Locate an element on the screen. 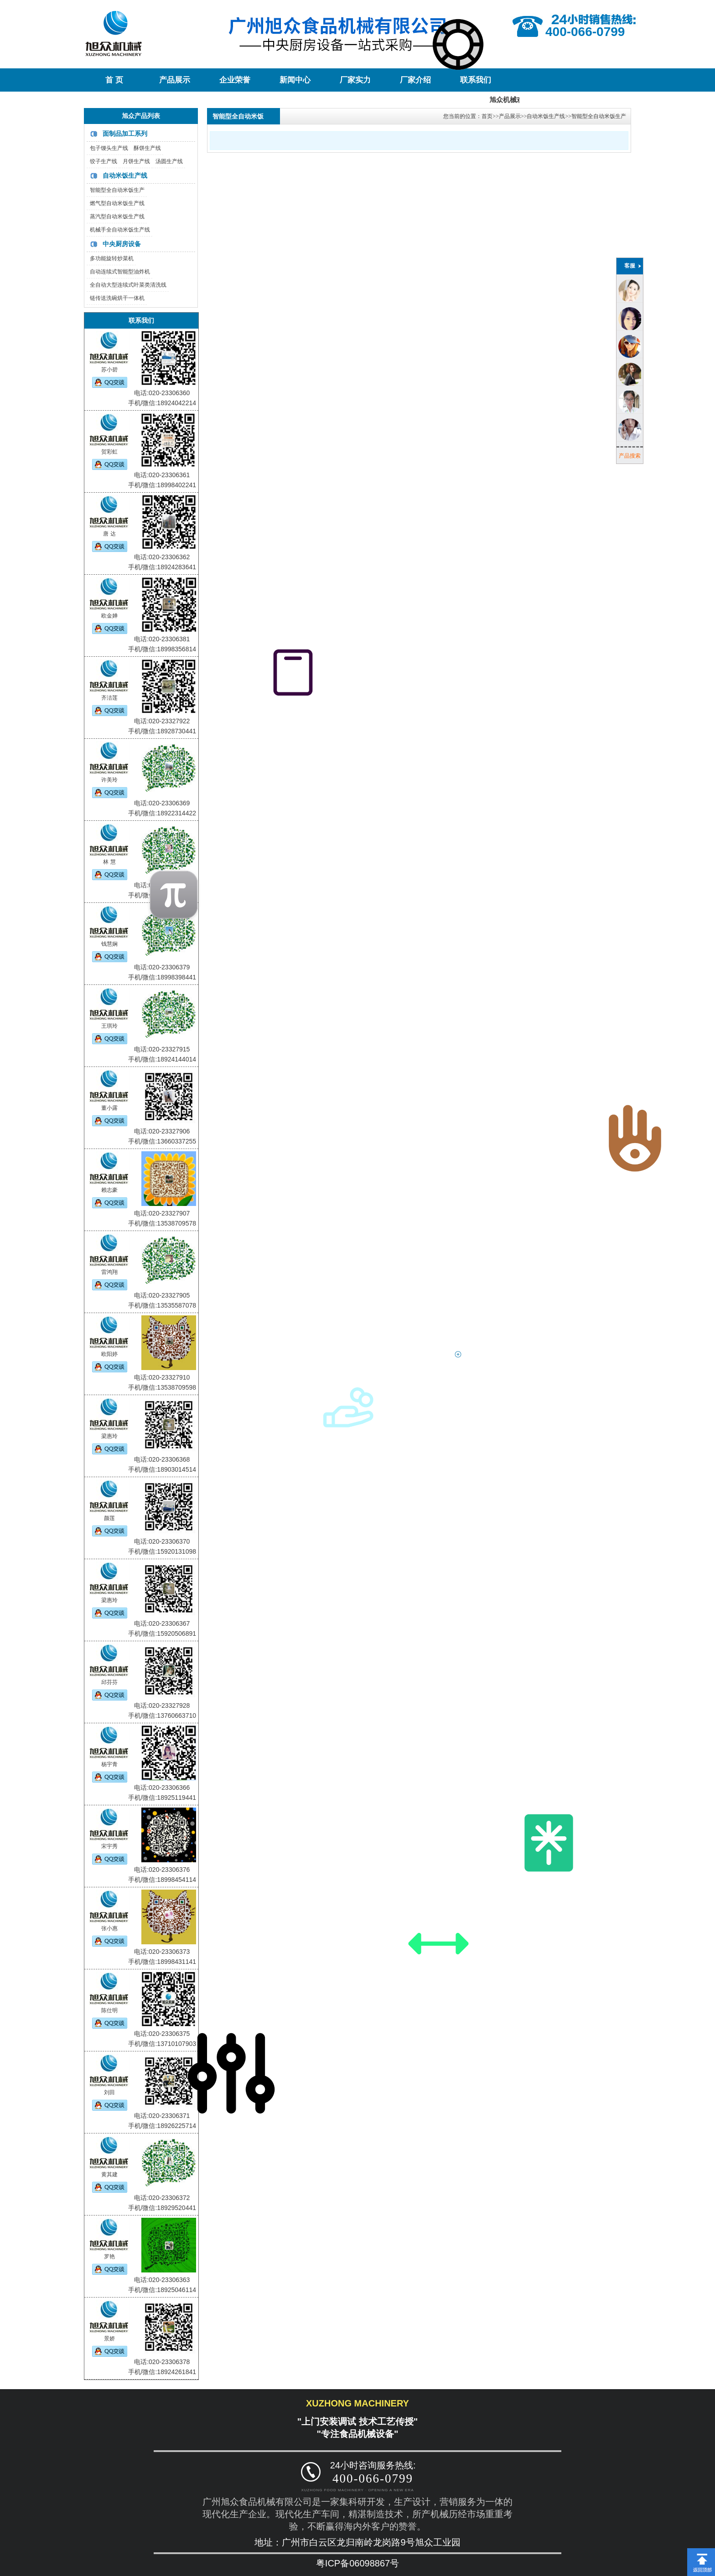 The image size is (715, 2576). tablet device with top speaker is located at coordinates (293, 672).